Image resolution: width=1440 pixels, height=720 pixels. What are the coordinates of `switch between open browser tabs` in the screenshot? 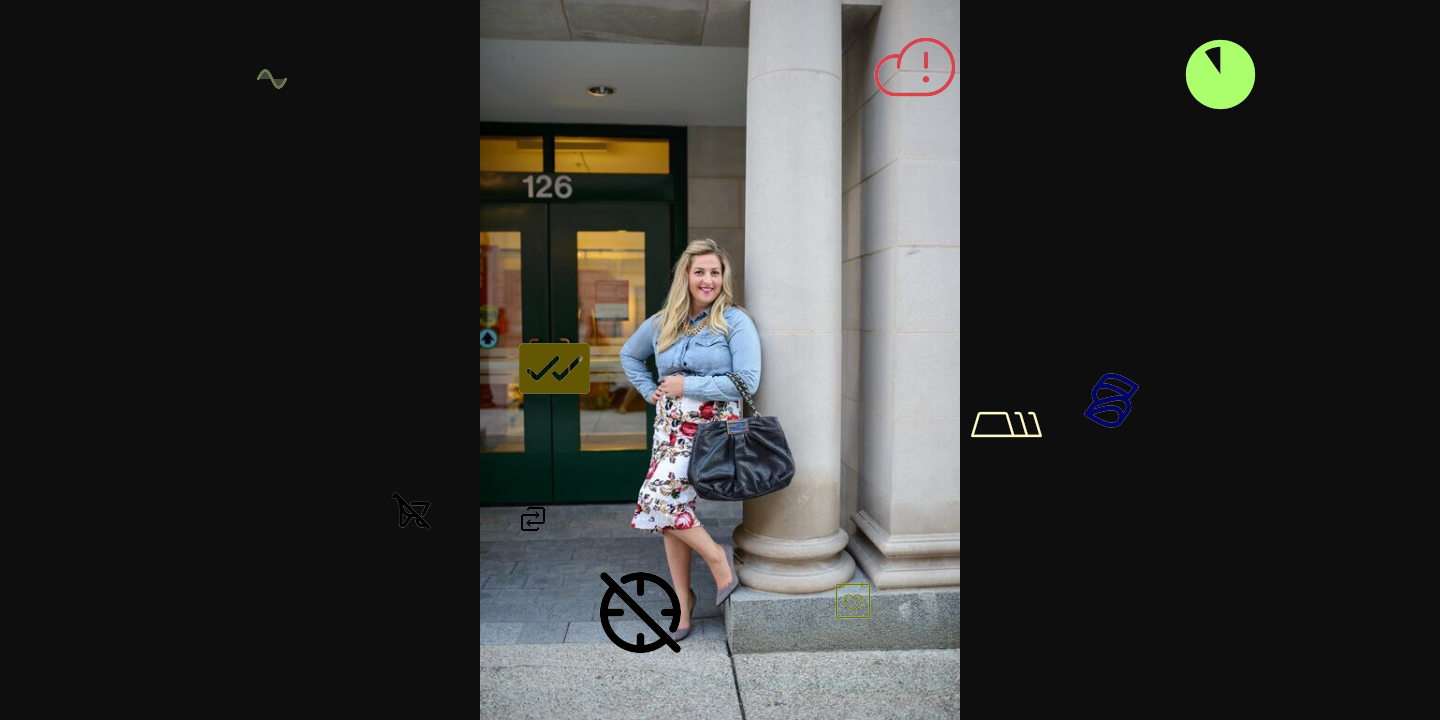 It's located at (1006, 424).